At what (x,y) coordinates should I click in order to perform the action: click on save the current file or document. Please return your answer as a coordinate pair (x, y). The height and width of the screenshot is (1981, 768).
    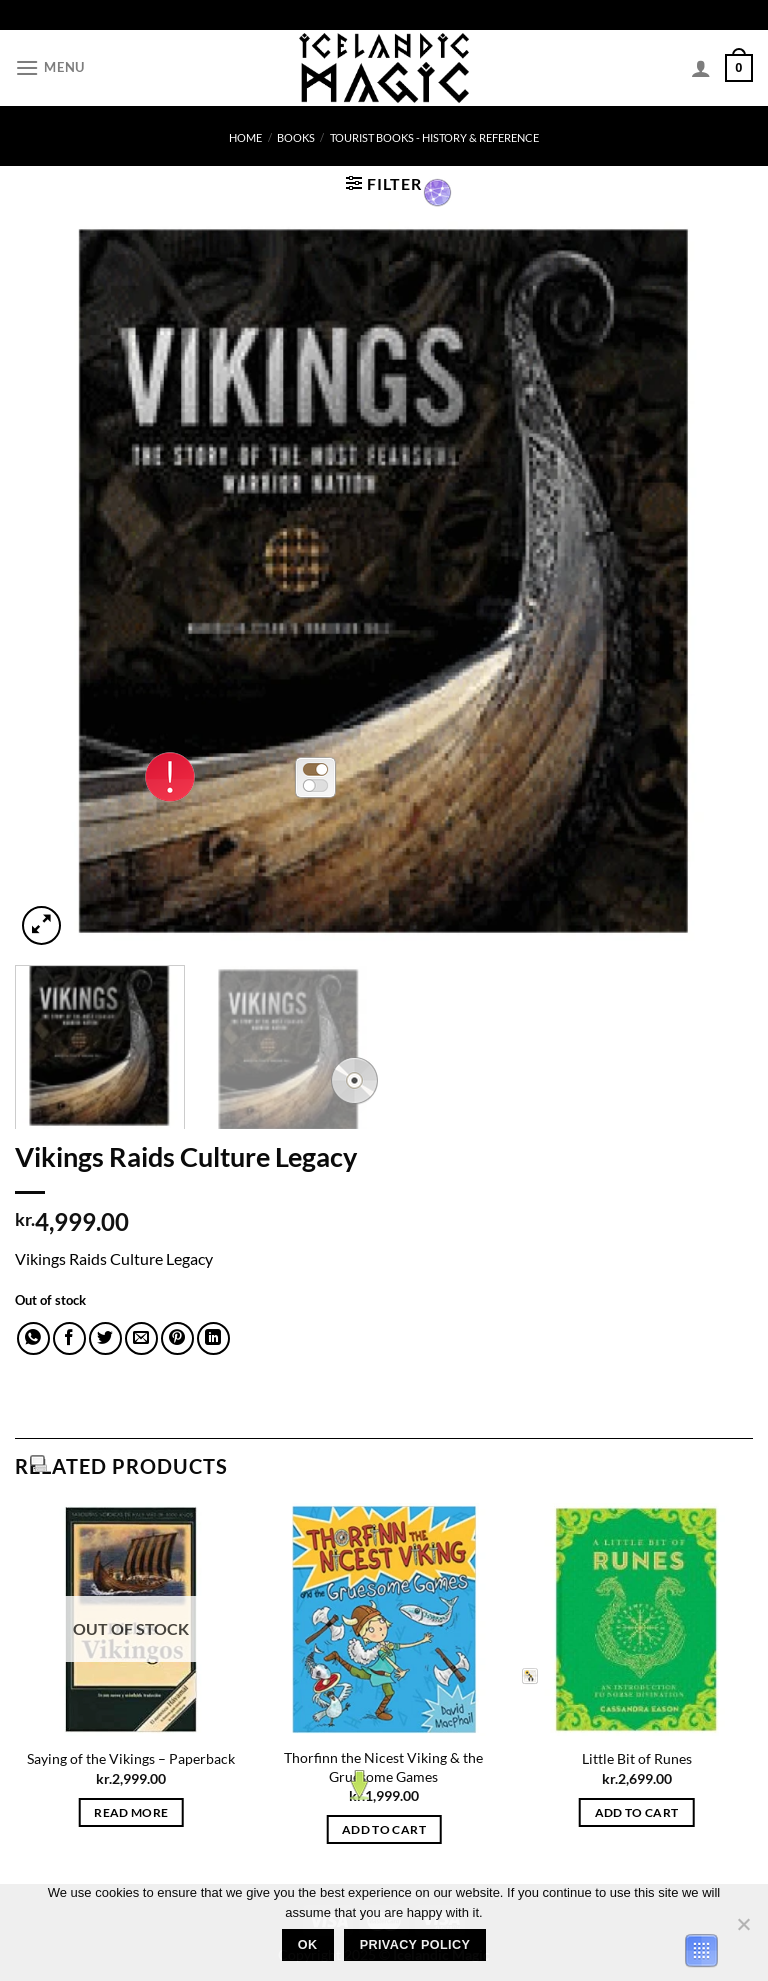
    Looking at the image, I should click on (359, 1785).